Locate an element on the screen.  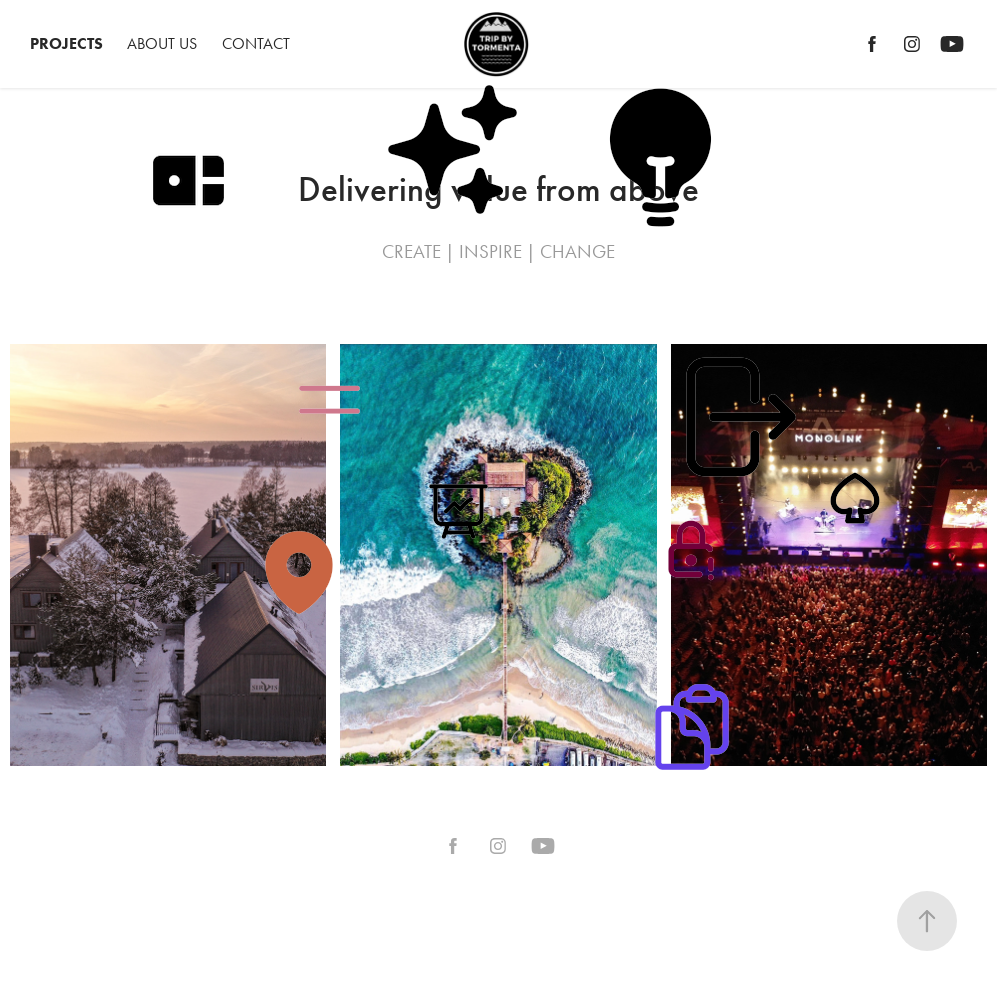
security alert or warning detected is located at coordinates (691, 549).